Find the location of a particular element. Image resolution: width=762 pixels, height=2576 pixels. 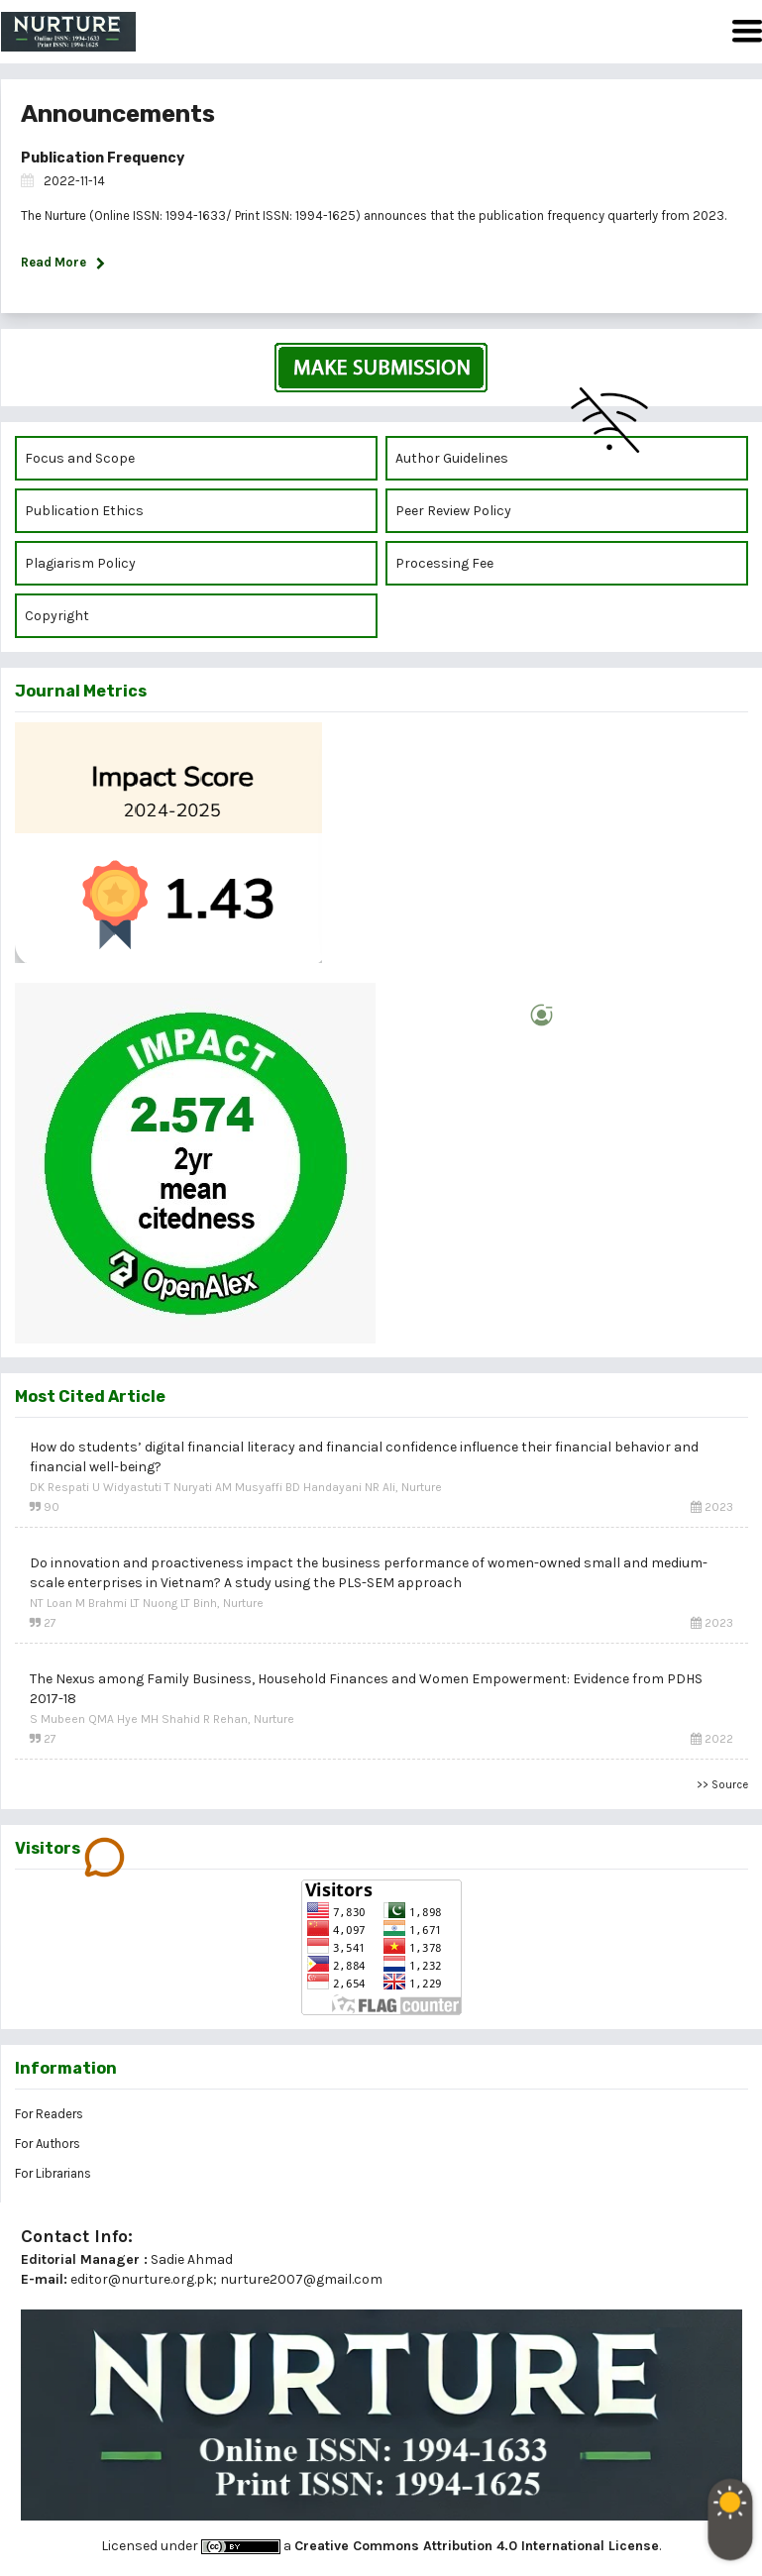

open chat or messaging is located at coordinates (104, 1857).